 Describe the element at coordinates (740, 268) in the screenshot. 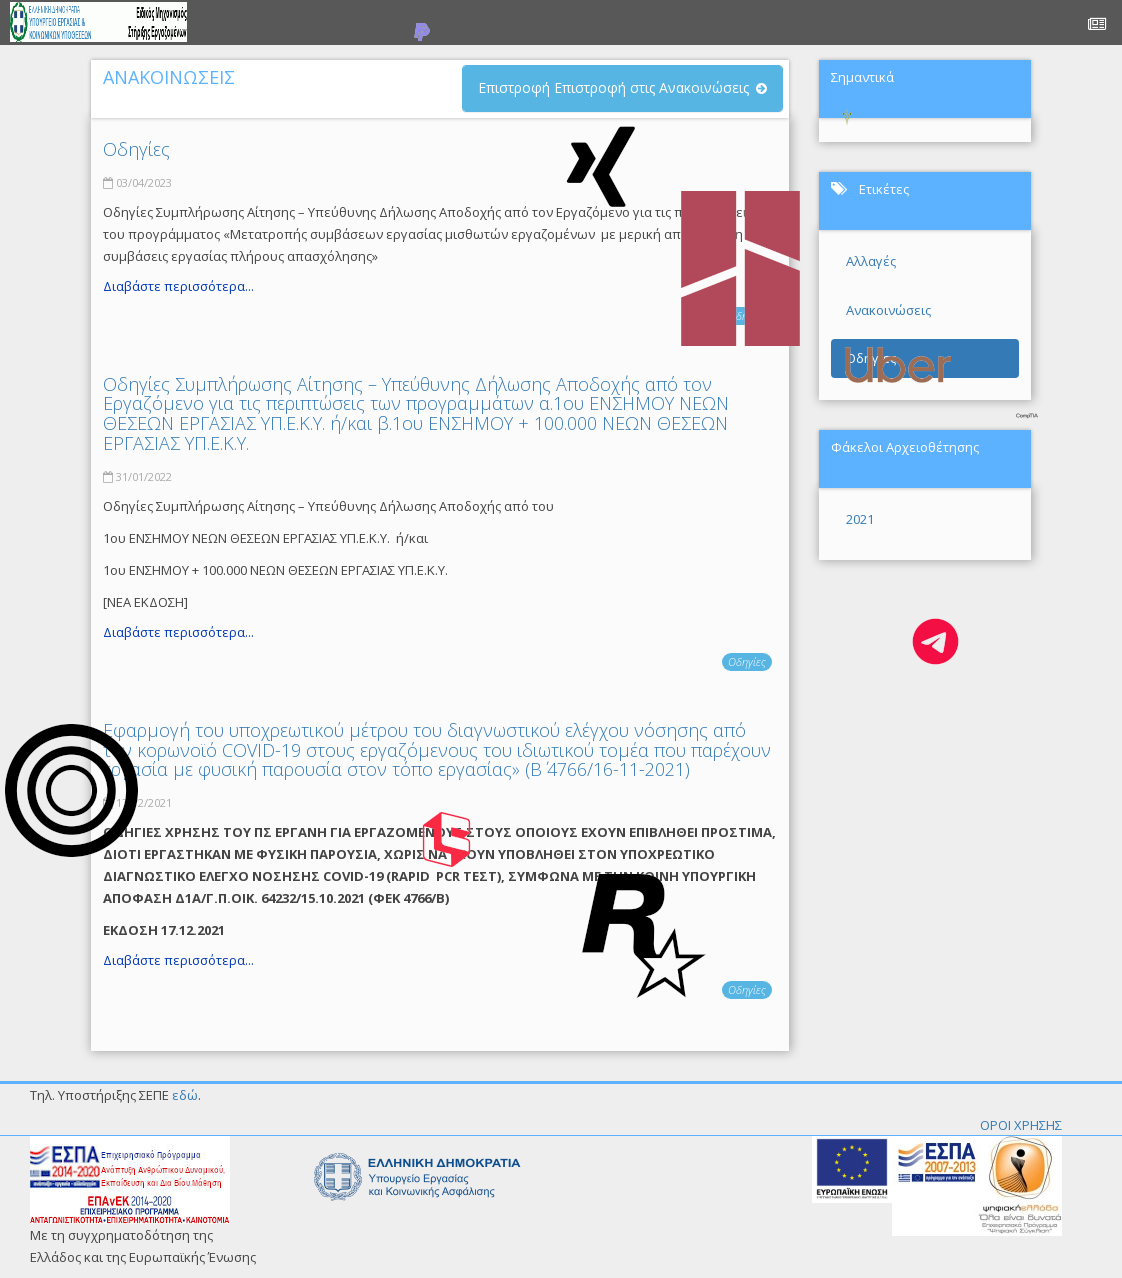

I see `open the Bambu Lab app or dashboard` at that location.